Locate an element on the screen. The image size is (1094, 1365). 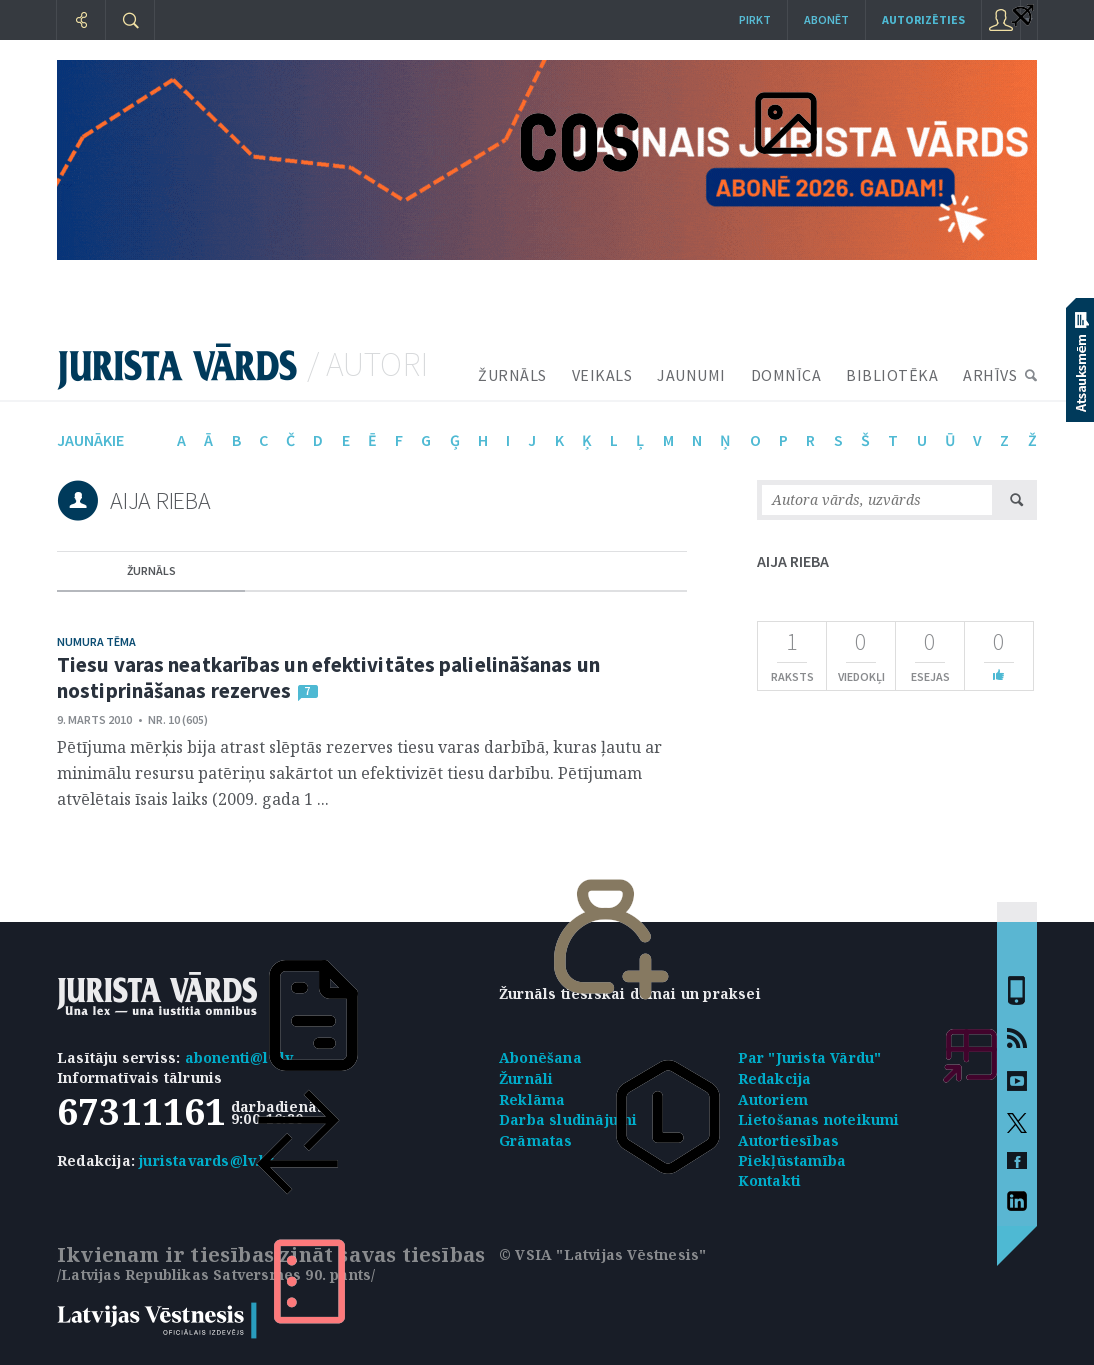
view invoice or billing document is located at coordinates (313, 1015).